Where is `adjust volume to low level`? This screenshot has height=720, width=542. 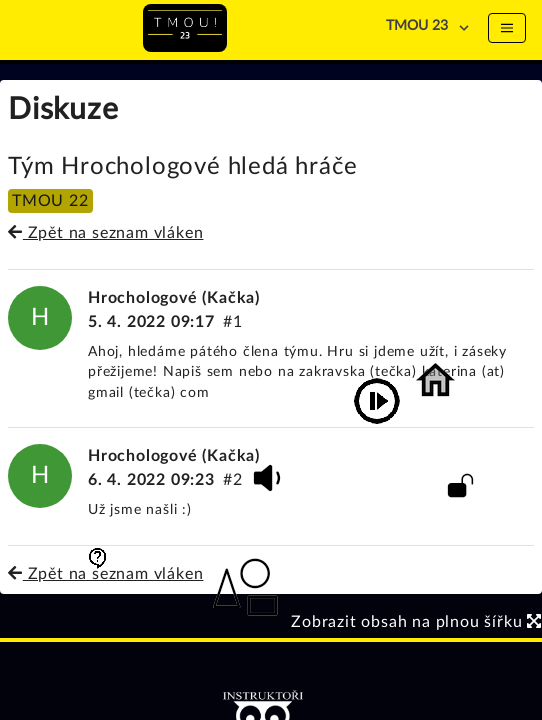 adjust volume to low level is located at coordinates (267, 478).